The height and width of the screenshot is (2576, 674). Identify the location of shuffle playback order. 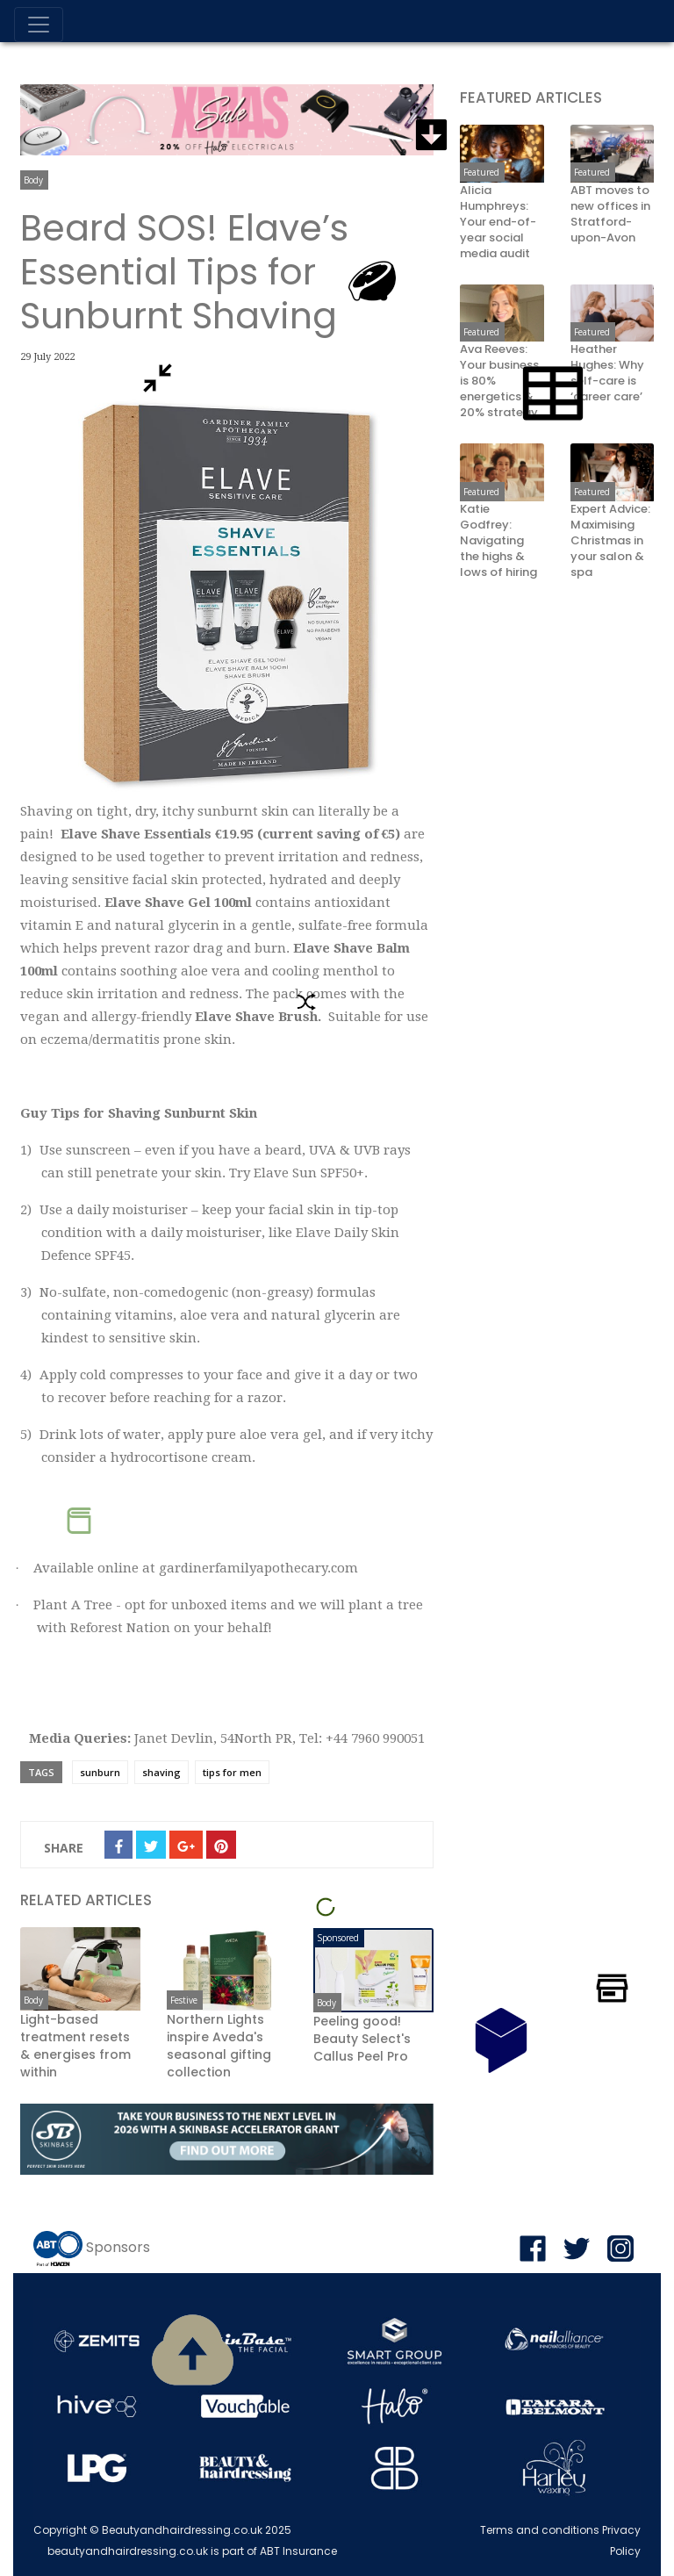
(306, 1002).